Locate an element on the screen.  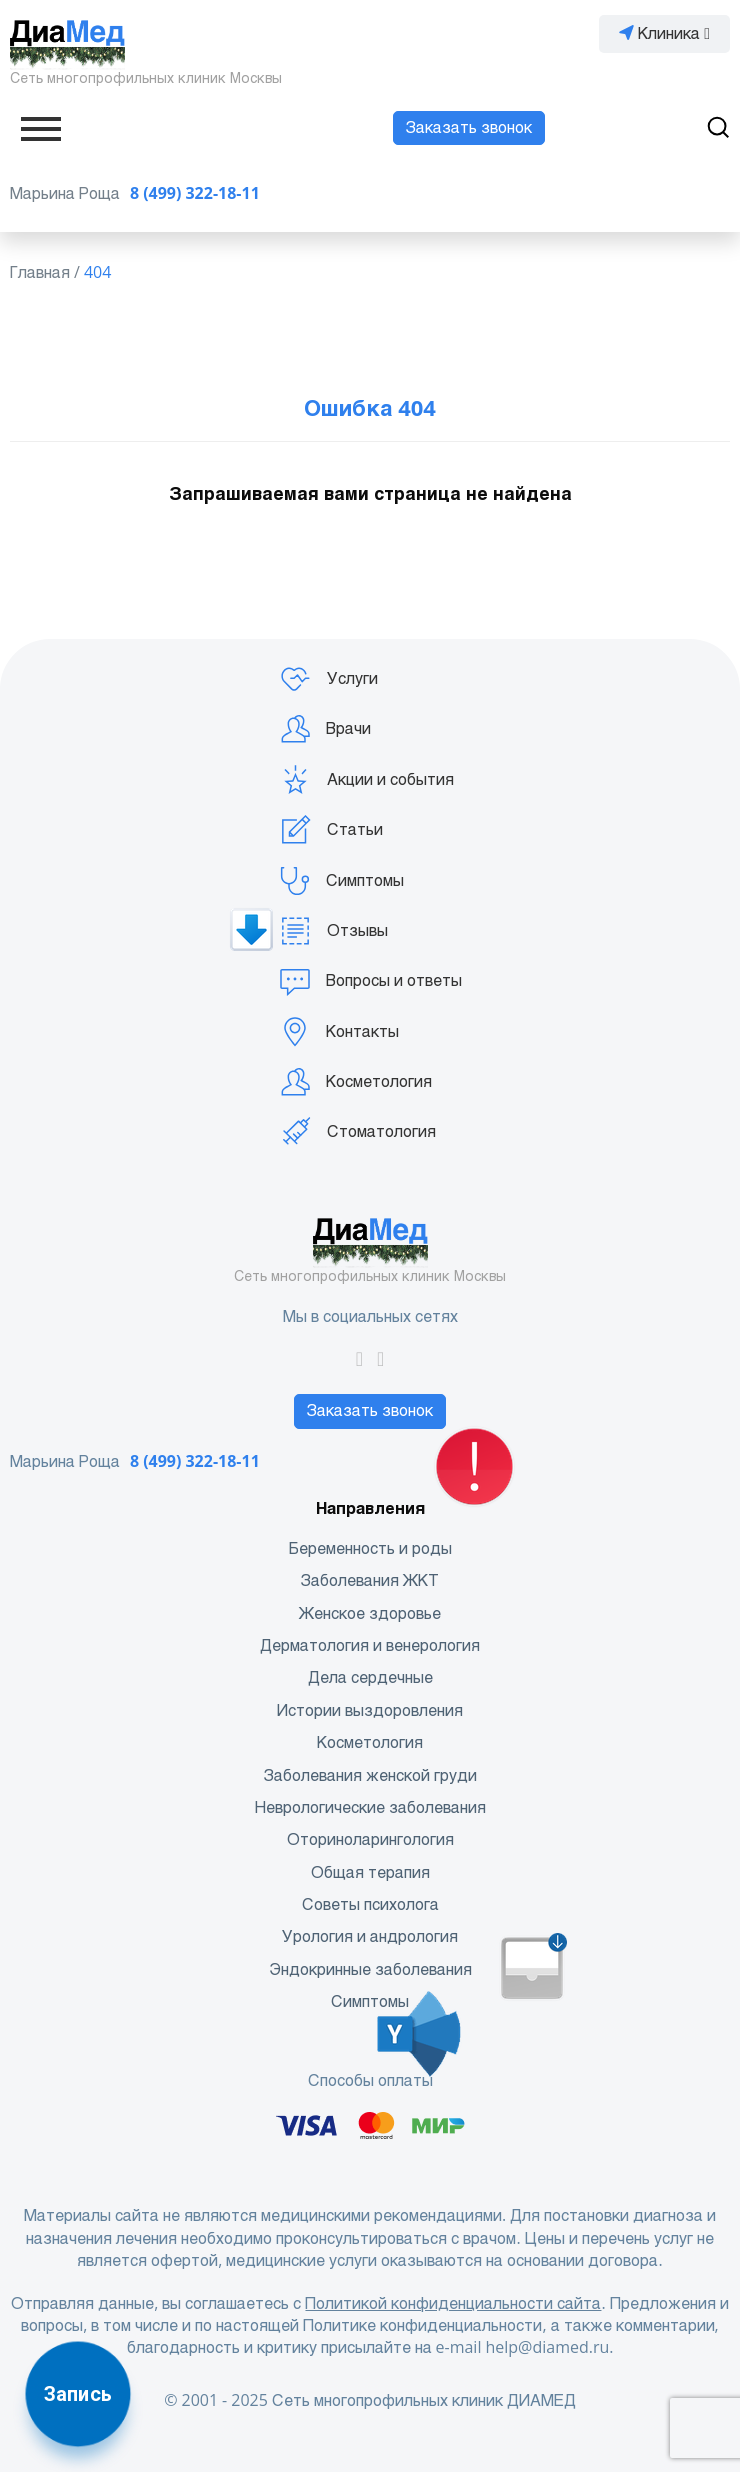
download in progress indicator is located at coordinates (218, 896).